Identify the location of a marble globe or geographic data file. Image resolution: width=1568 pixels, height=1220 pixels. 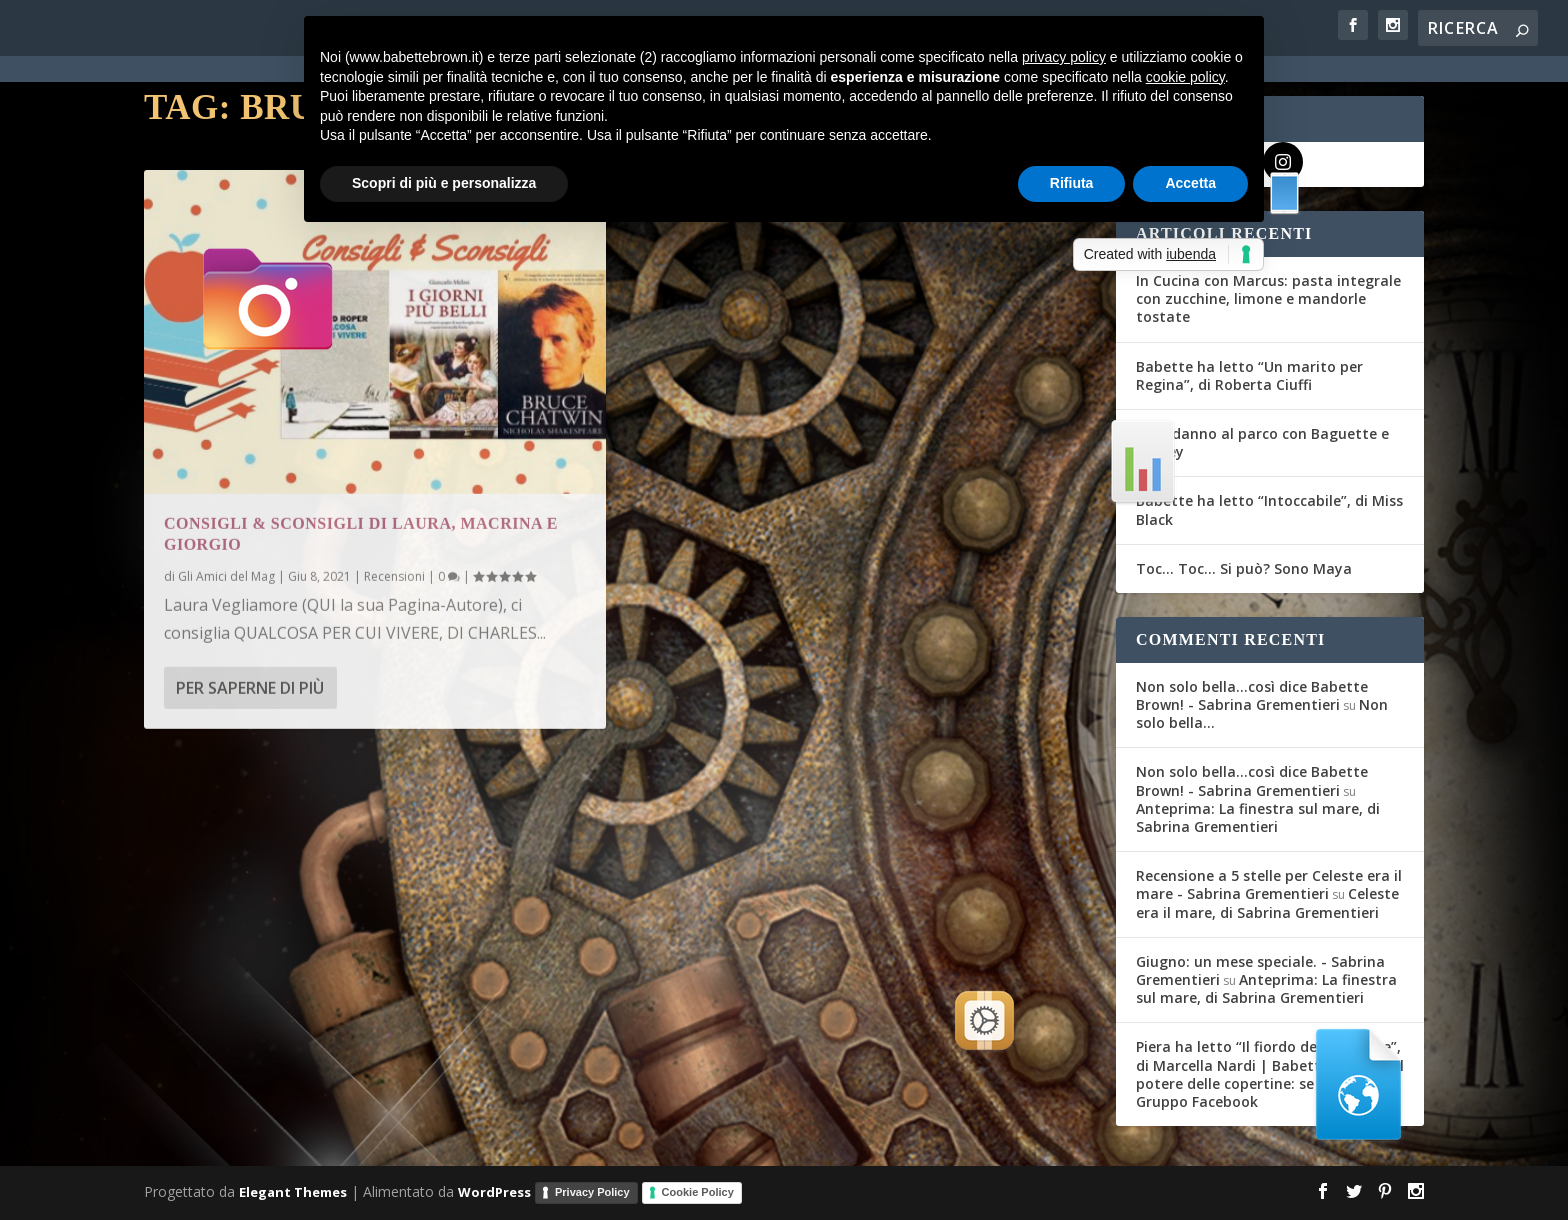
(1358, 1086).